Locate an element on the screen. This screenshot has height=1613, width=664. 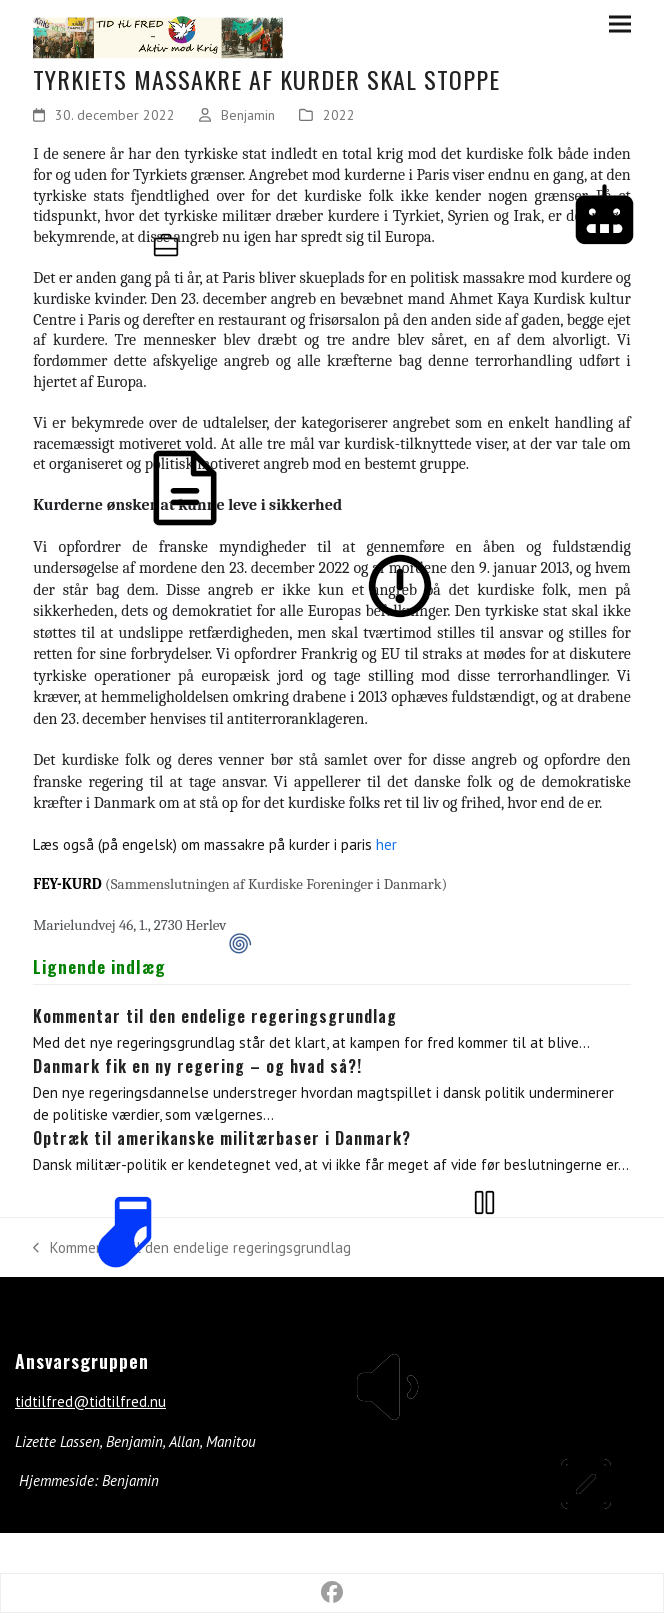
indicates a warning or alert state is located at coordinates (400, 586).